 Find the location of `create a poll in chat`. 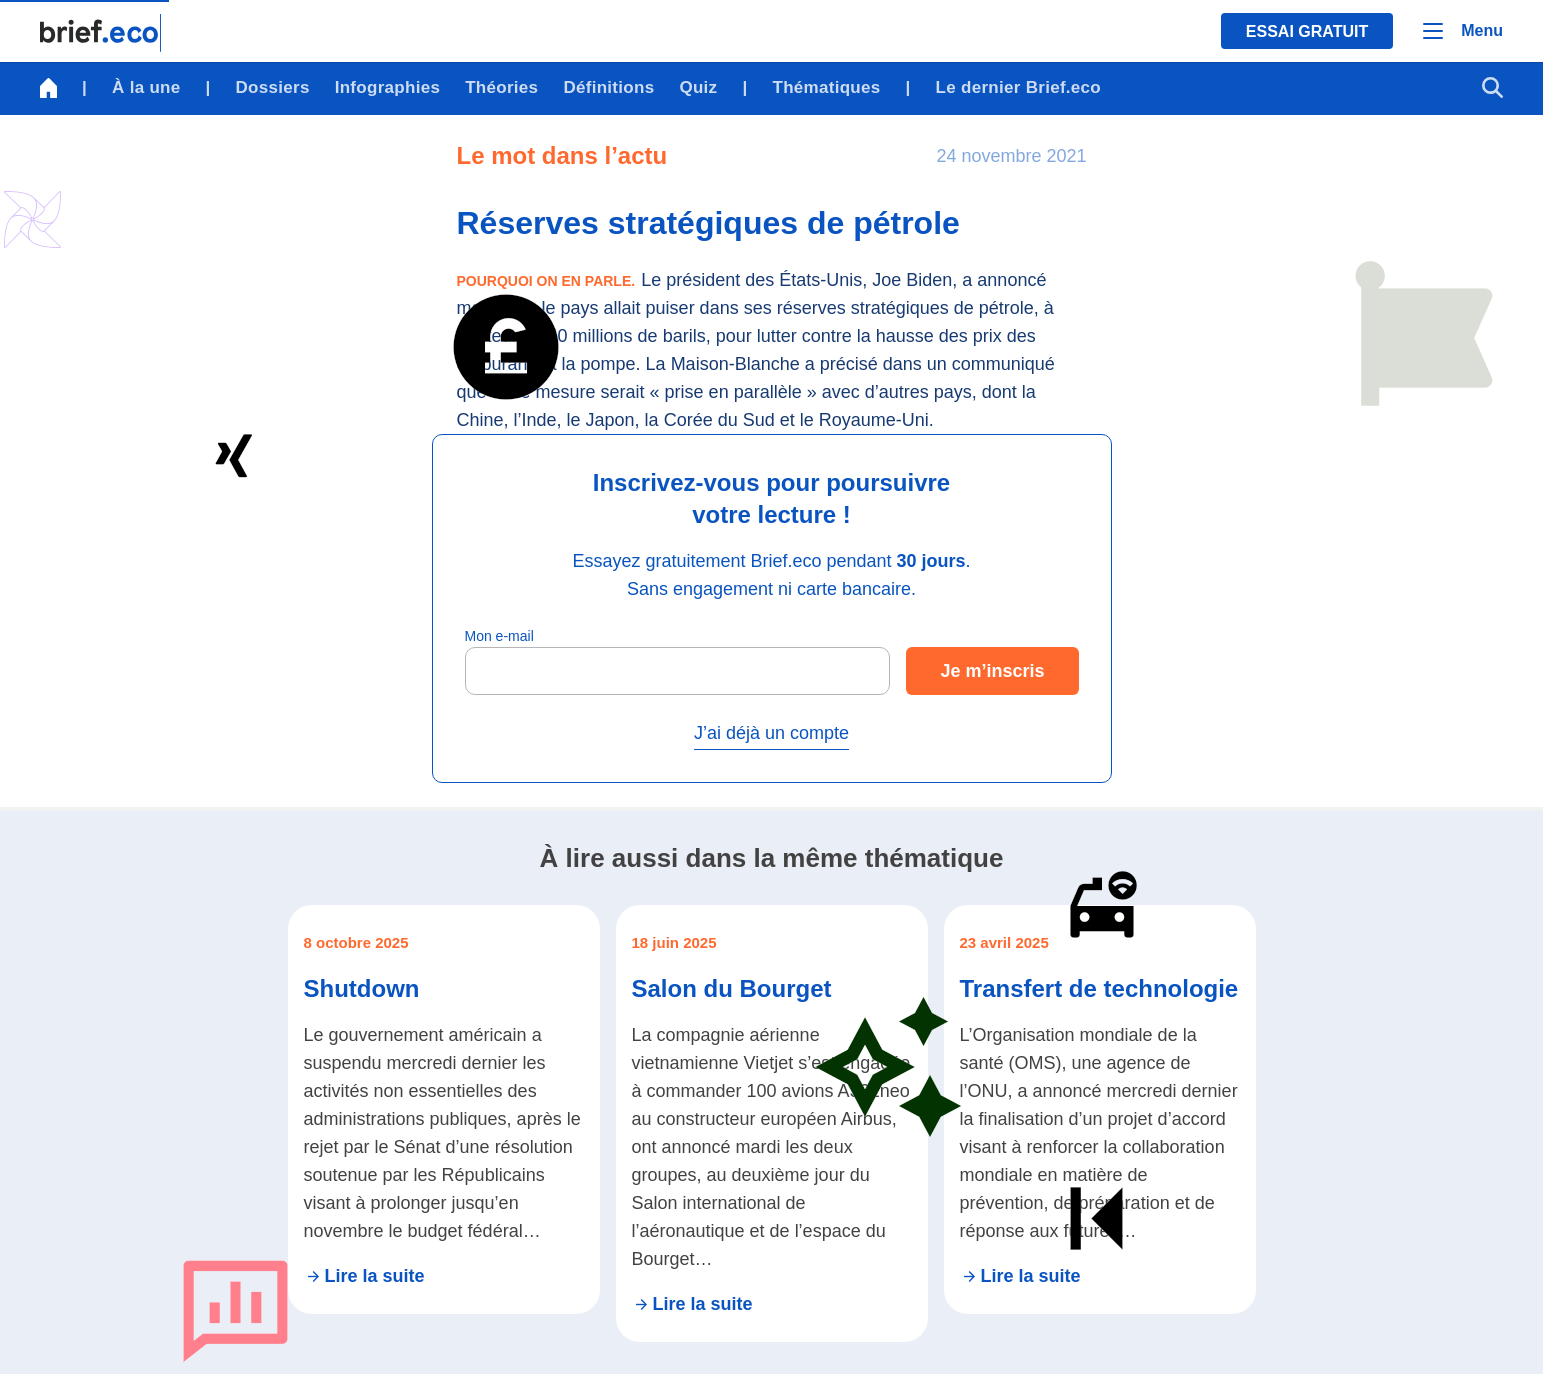

create a poll in chat is located at coordinates (235, 1307).